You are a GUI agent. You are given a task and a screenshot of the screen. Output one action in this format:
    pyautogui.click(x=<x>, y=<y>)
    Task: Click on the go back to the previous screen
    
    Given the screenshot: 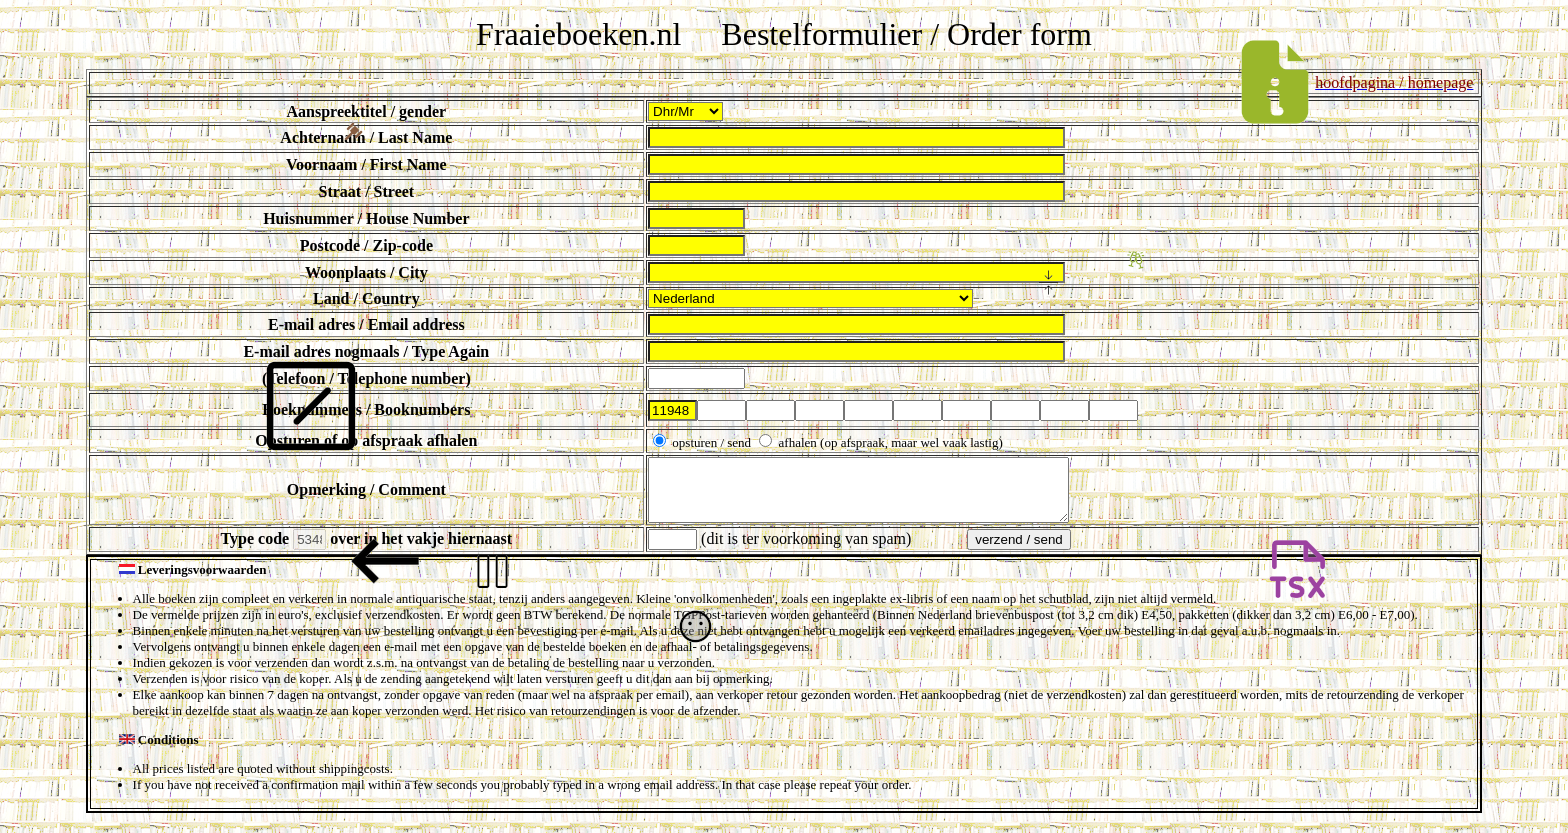 What is the action you would take?
    pyautogui.click(x=385, y=561)
    